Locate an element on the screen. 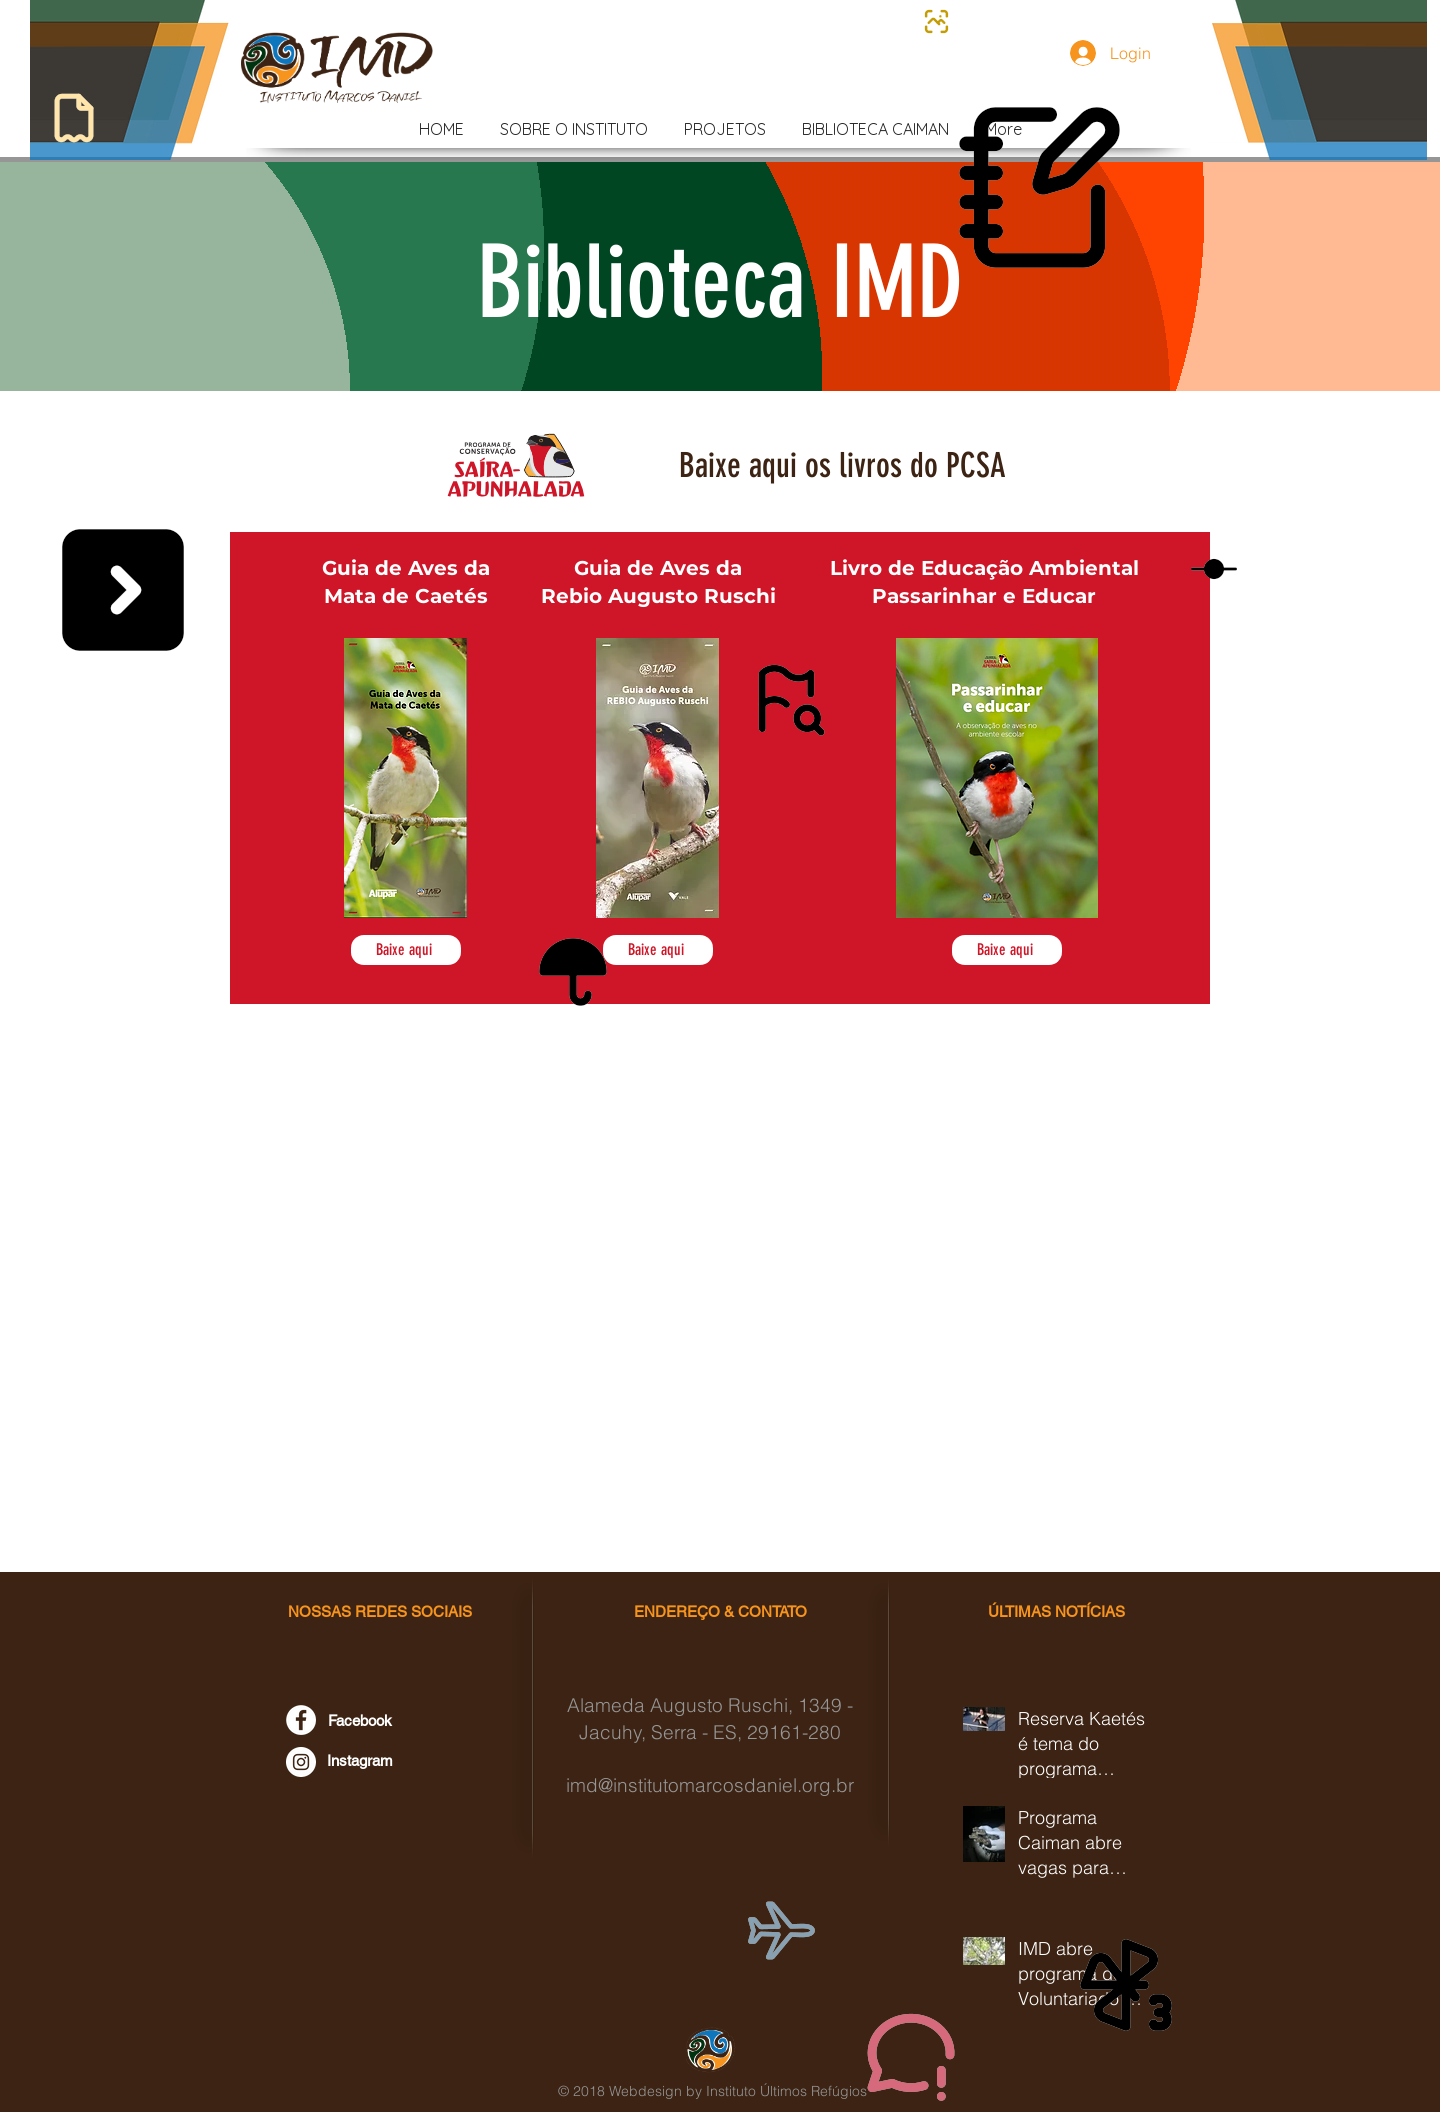 The width and height of the screenshot is (1440, 2112). view weather protection or rain forecast is located at coordinates (573, 972).